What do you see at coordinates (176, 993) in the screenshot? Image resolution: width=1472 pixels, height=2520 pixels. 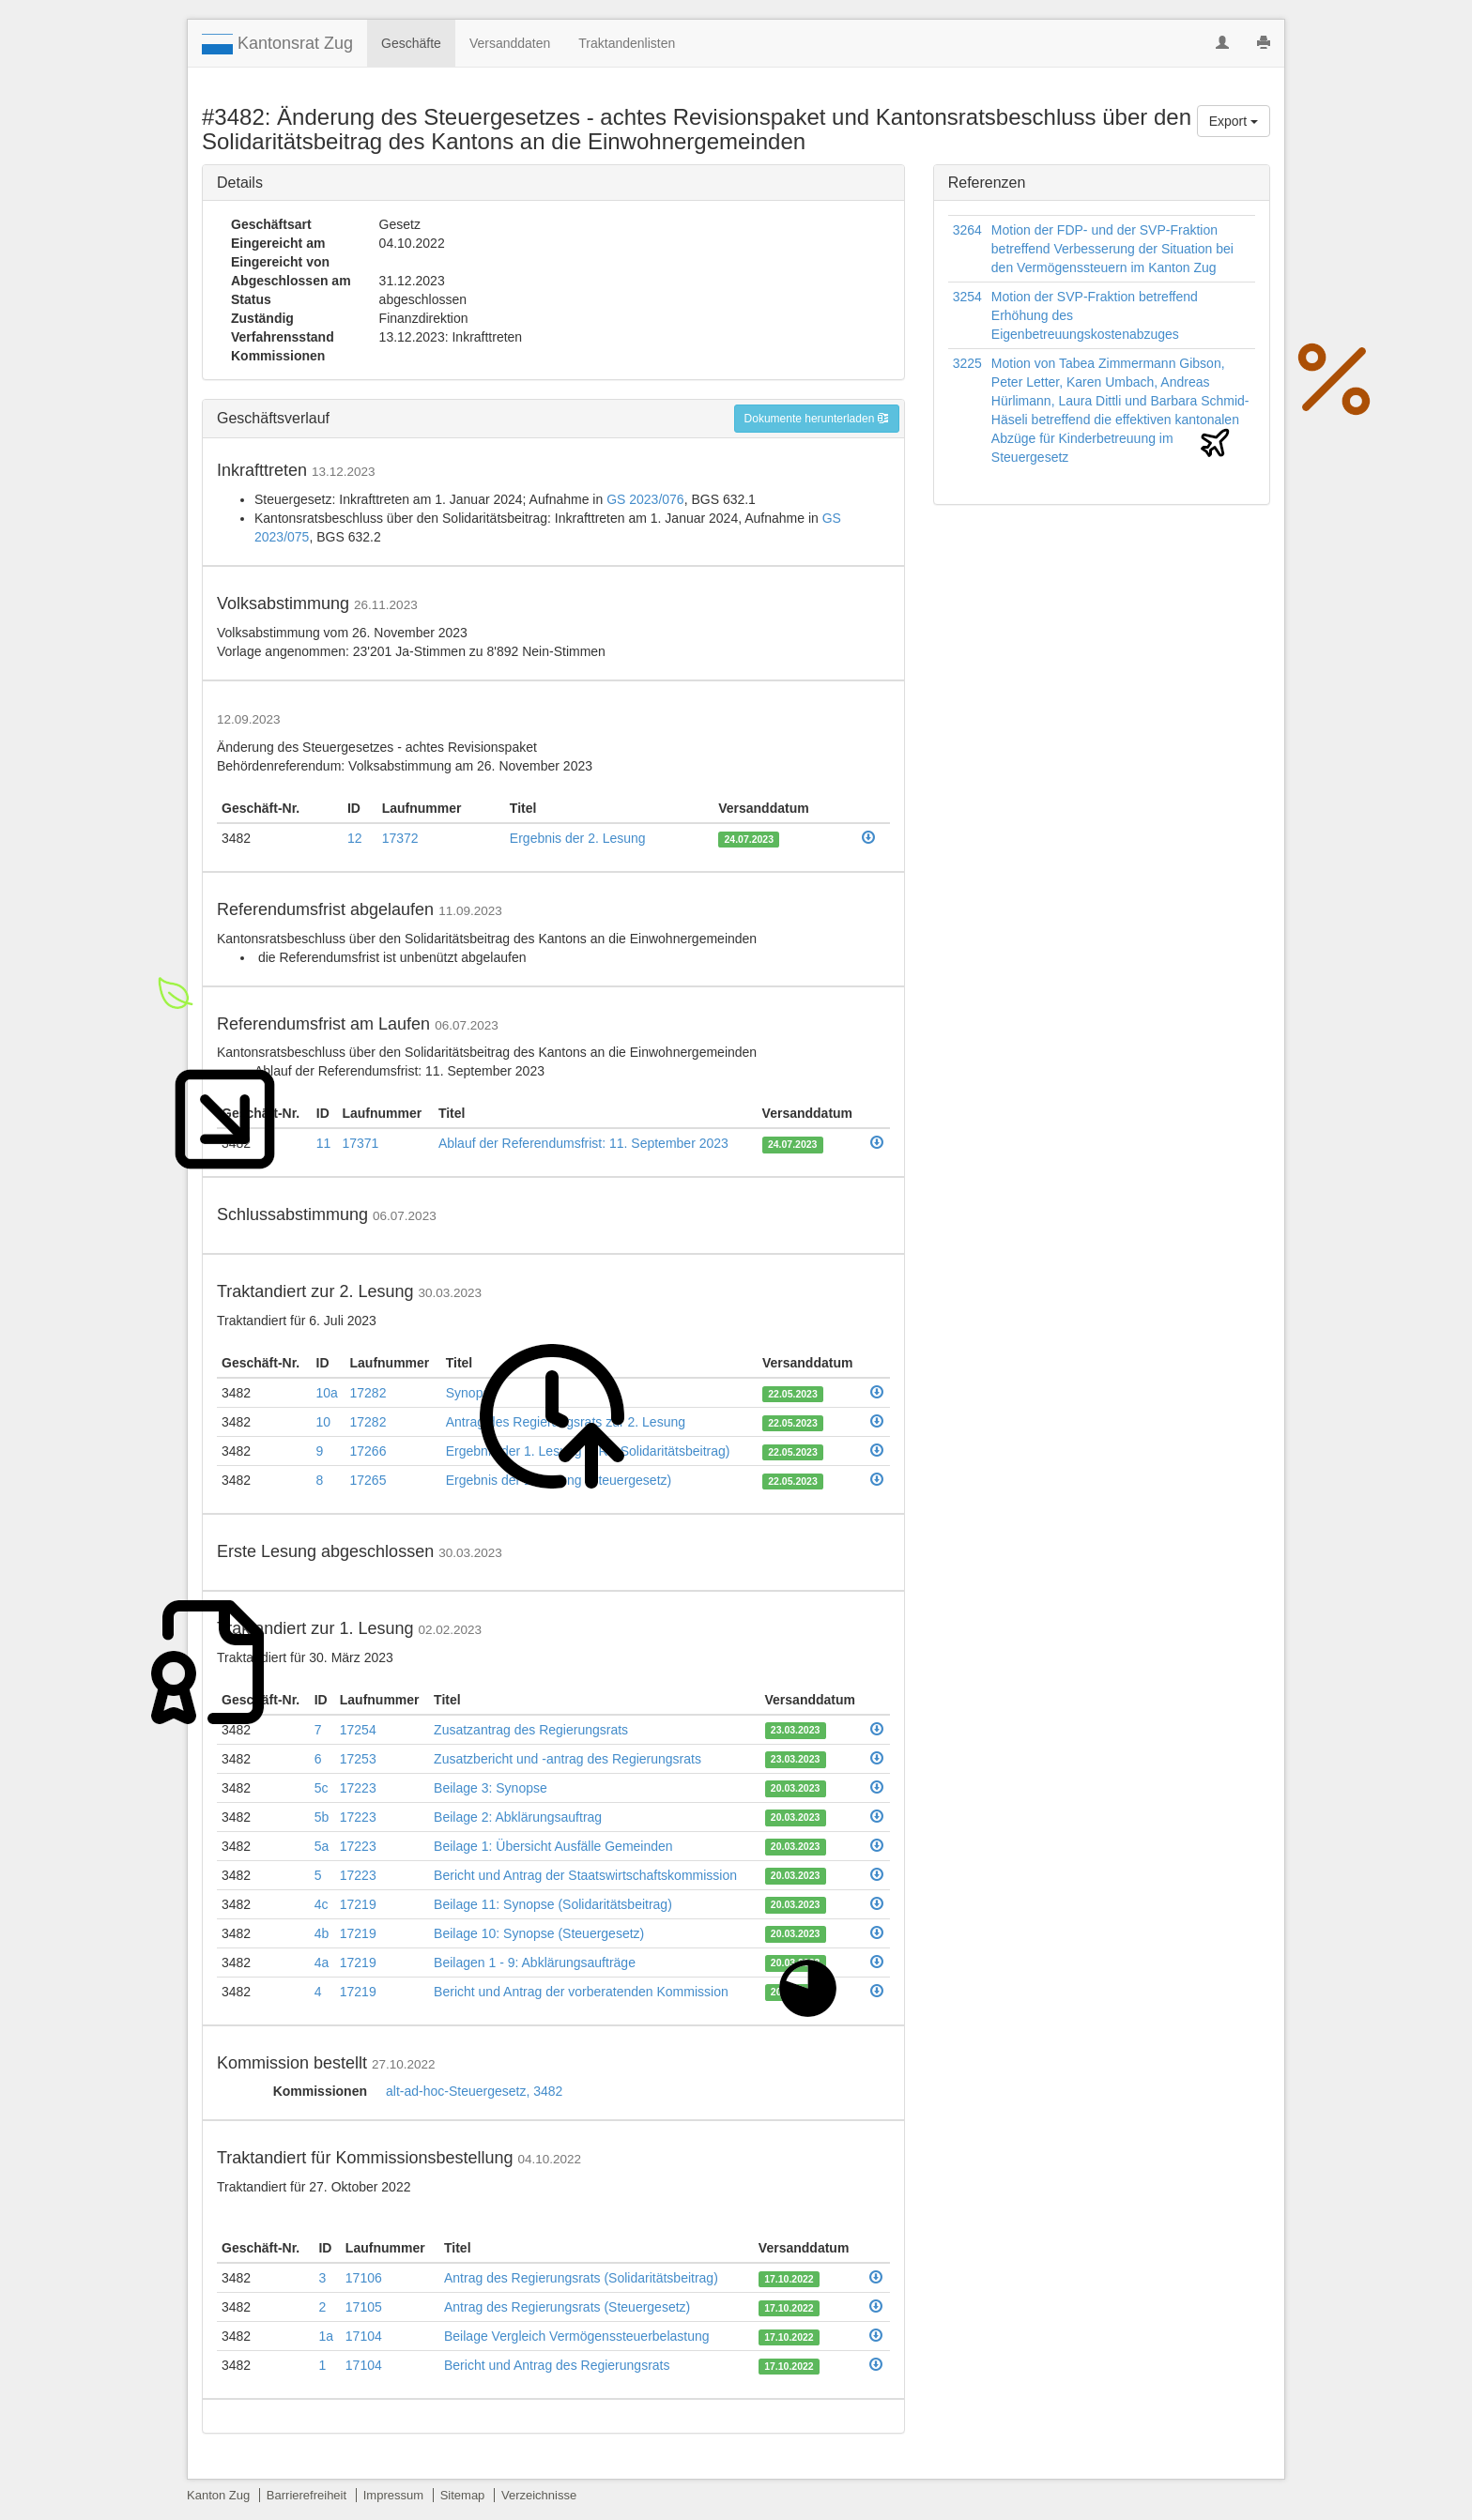 I see `indicates eco-friendly or sustainable option` at bounding box center [176, 993].